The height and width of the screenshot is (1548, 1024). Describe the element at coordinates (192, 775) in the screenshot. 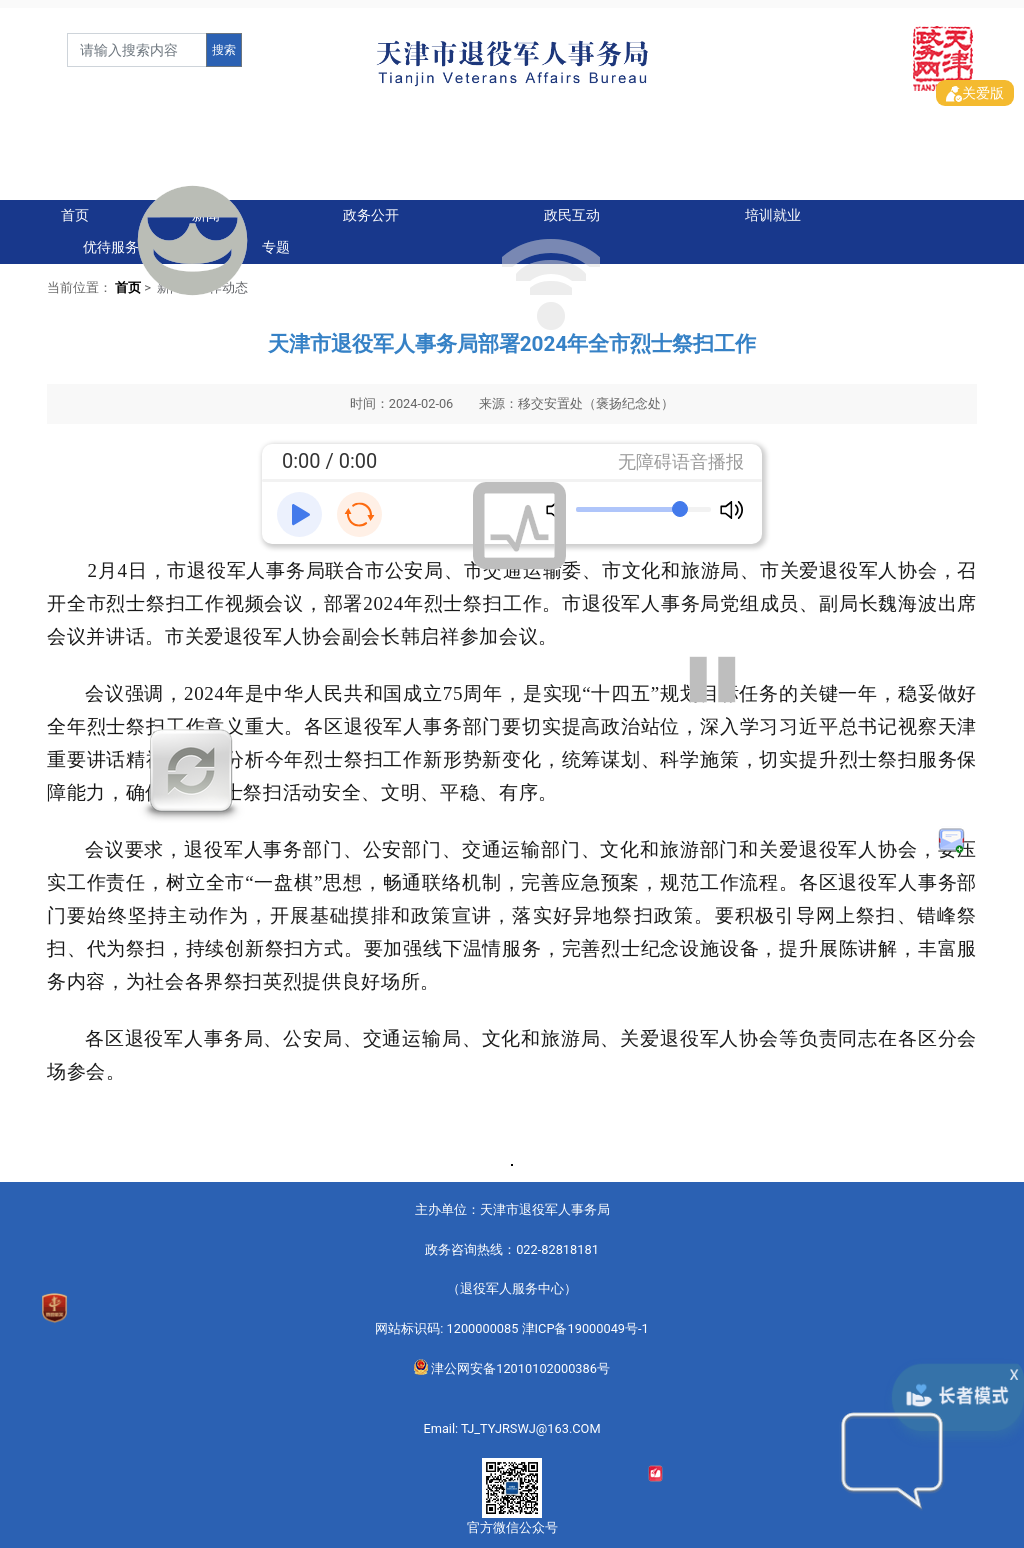

I see `indicates content is currently syncing` at that location.